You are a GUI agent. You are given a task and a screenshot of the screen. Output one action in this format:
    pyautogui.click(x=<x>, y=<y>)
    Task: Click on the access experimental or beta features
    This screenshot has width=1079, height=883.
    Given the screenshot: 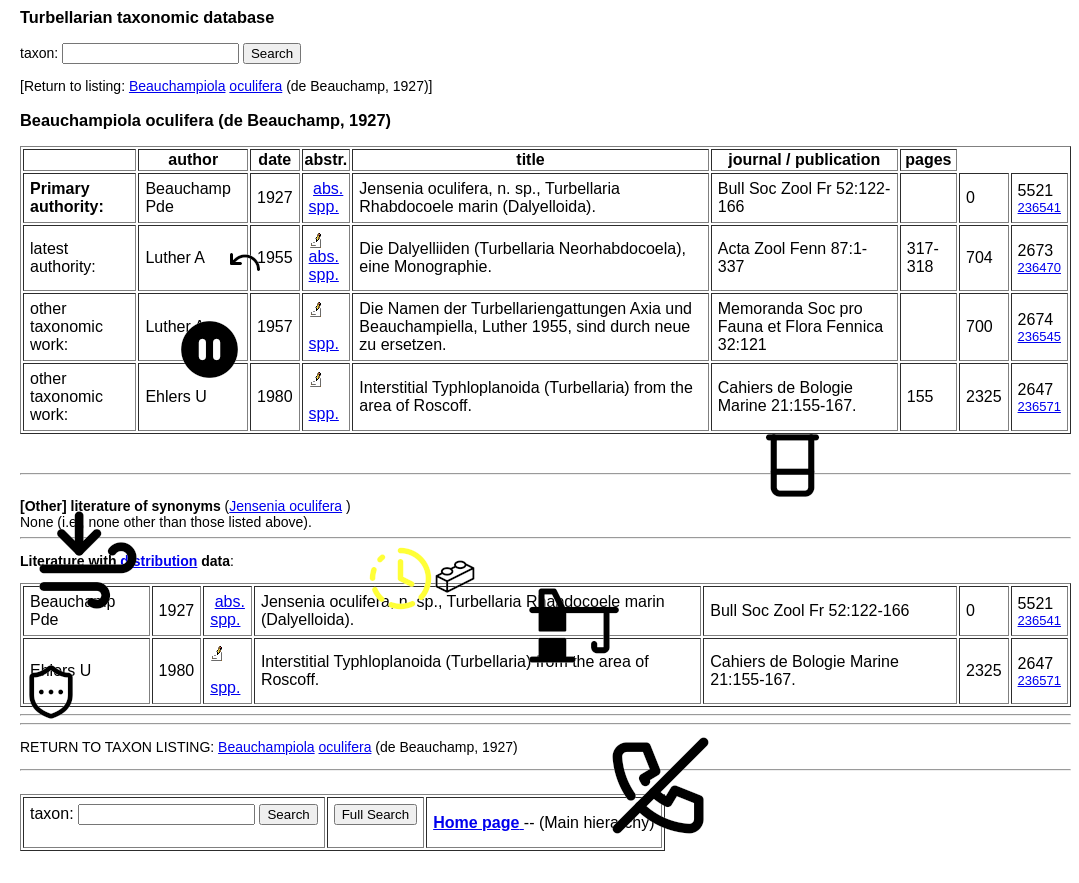 What is the action you would take?
    pyautogui.click(x=792, y=465)
    